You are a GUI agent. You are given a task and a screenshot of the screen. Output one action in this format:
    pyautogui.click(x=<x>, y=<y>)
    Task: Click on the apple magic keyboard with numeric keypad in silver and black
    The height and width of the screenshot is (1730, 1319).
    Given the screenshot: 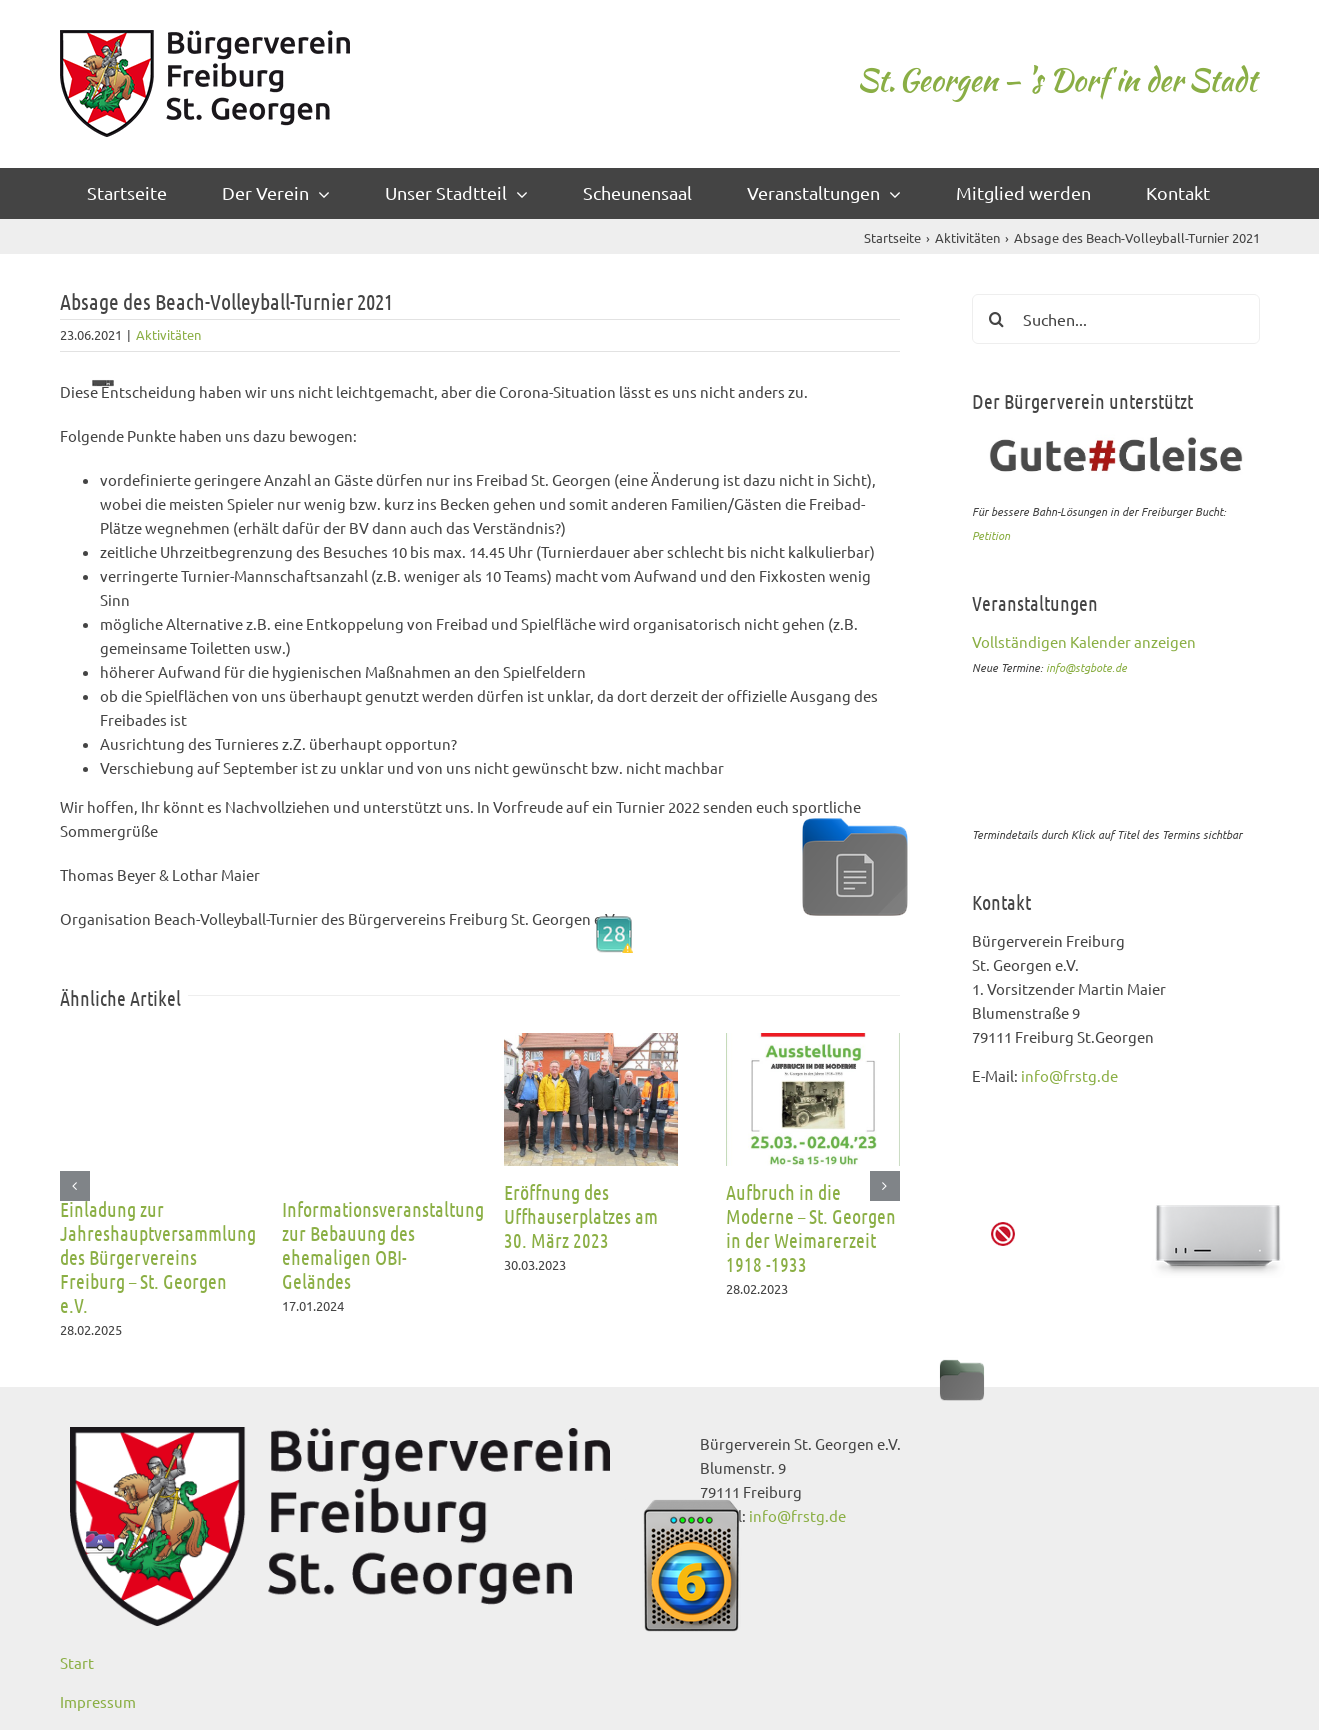 What is the action you would take?
    pyautogui.click(x=103, y=383)
    